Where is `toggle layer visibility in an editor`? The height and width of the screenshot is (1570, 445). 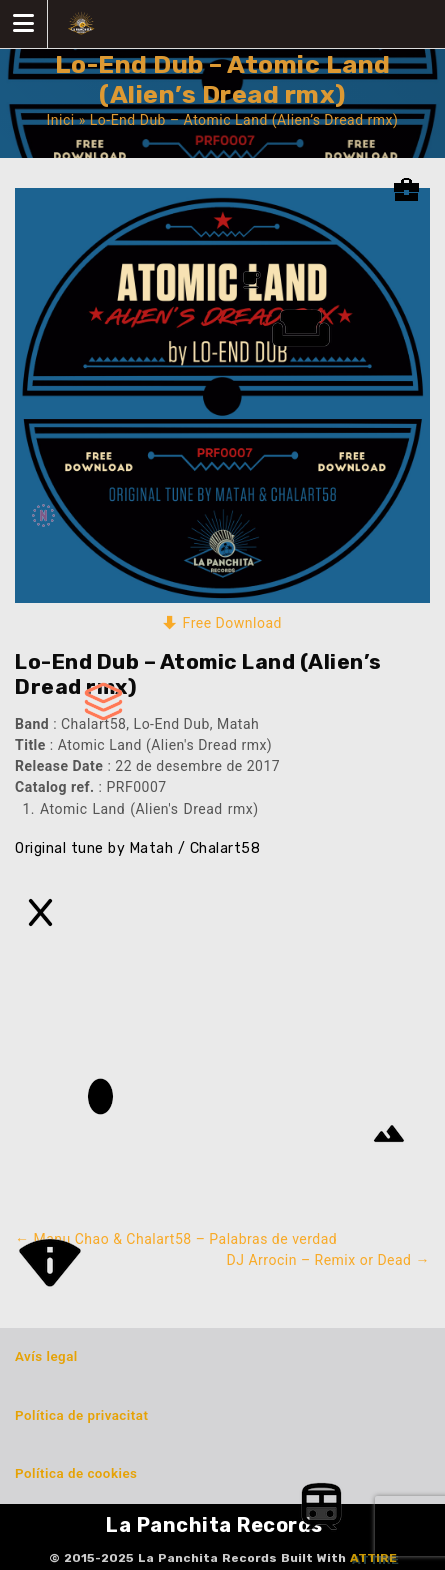 toggle layer visibility in an editor is located at coordinates (103, 701).